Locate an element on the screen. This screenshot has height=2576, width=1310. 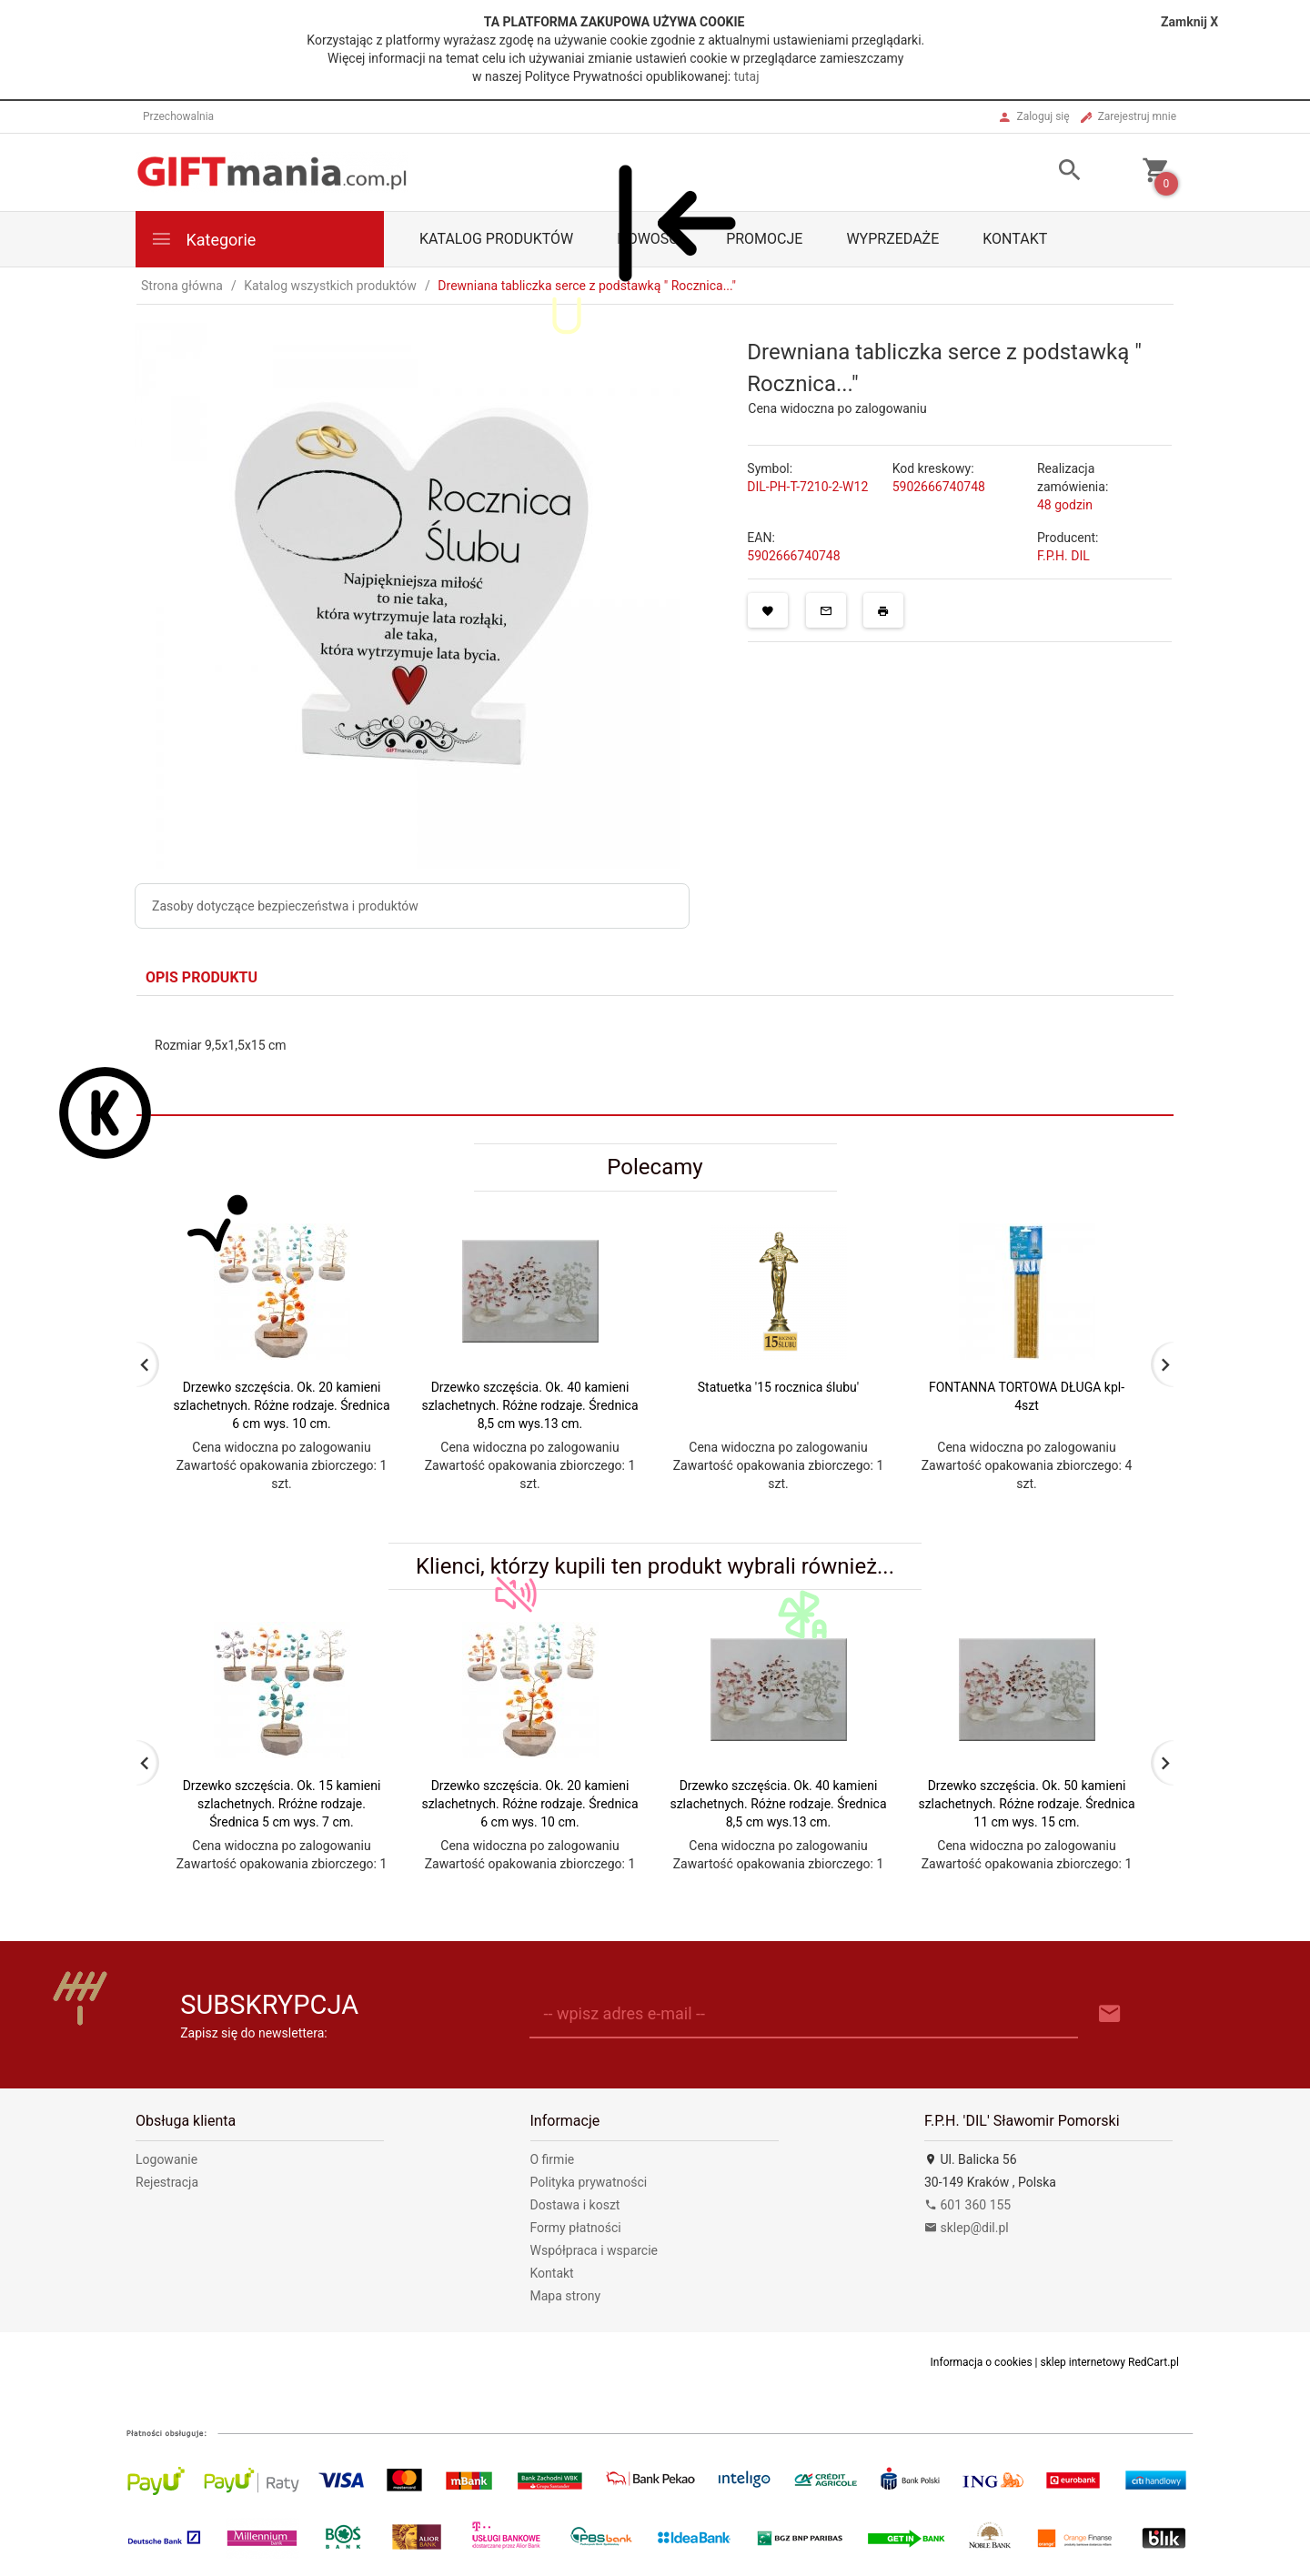
collapse sidebar or panel is located at coordinates (677, 223).